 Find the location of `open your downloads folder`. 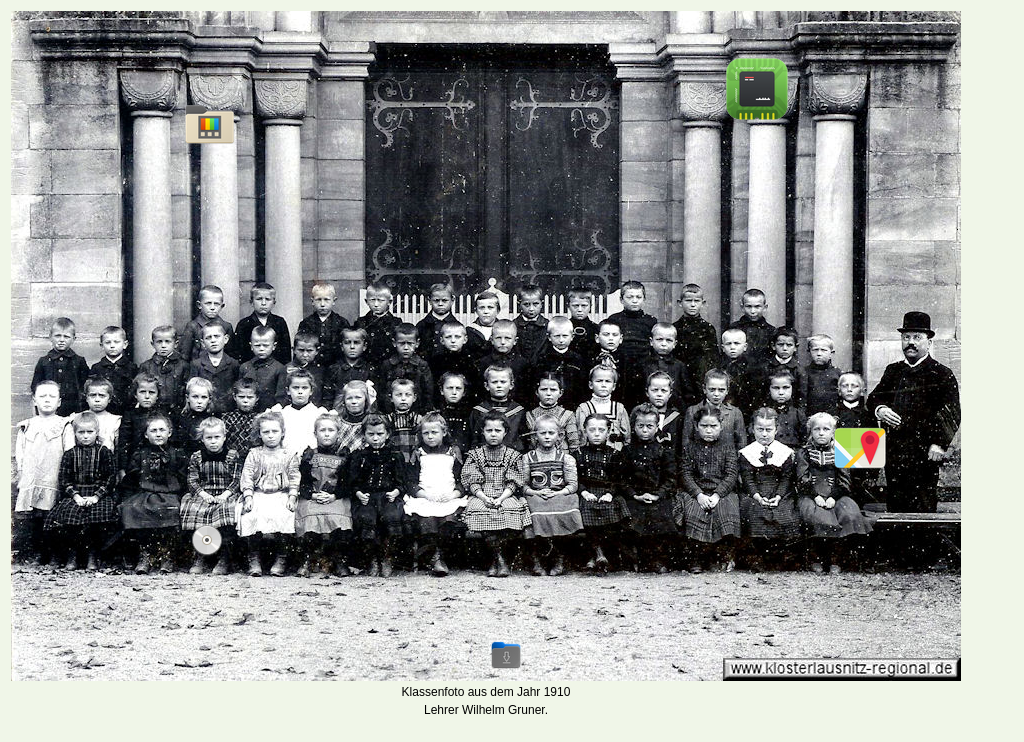

open your downloads folder is located at coordinates (506, 655).